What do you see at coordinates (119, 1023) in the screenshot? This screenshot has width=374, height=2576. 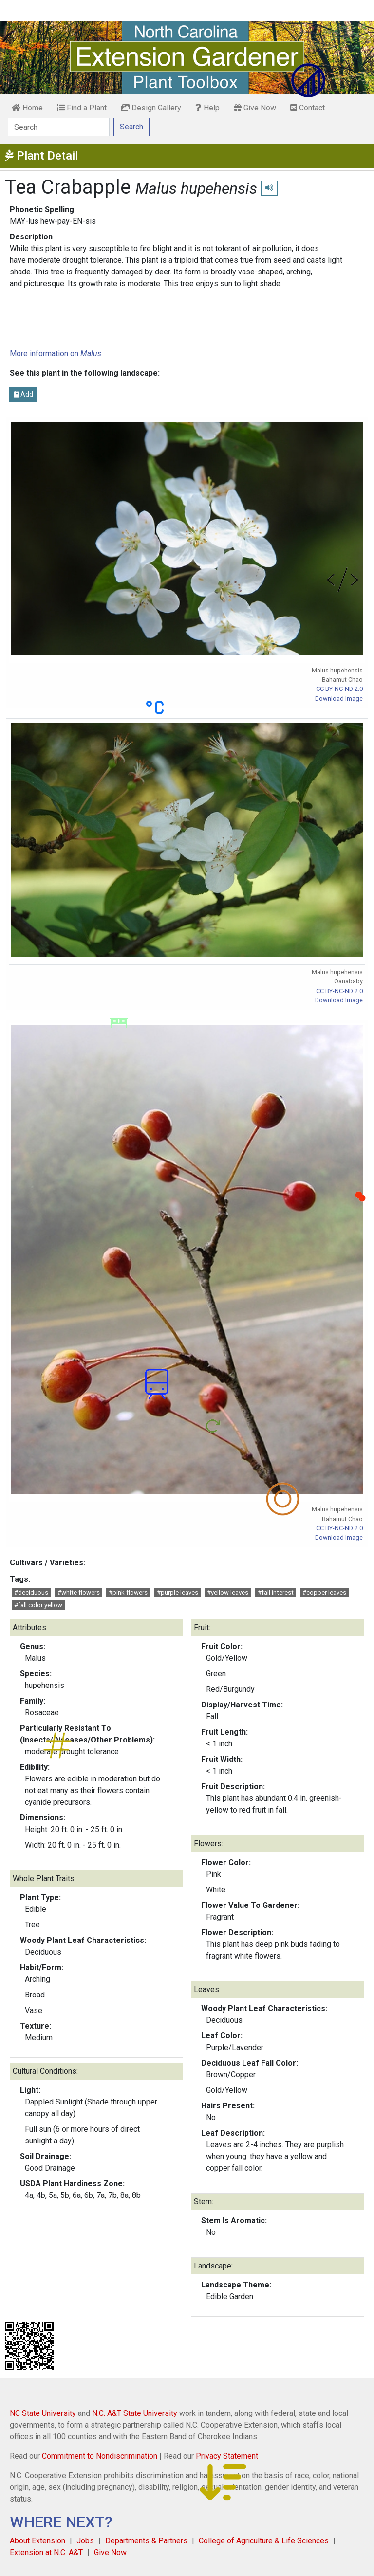 I see `access workspace or desk settings` at bounding box center [119, 1023].